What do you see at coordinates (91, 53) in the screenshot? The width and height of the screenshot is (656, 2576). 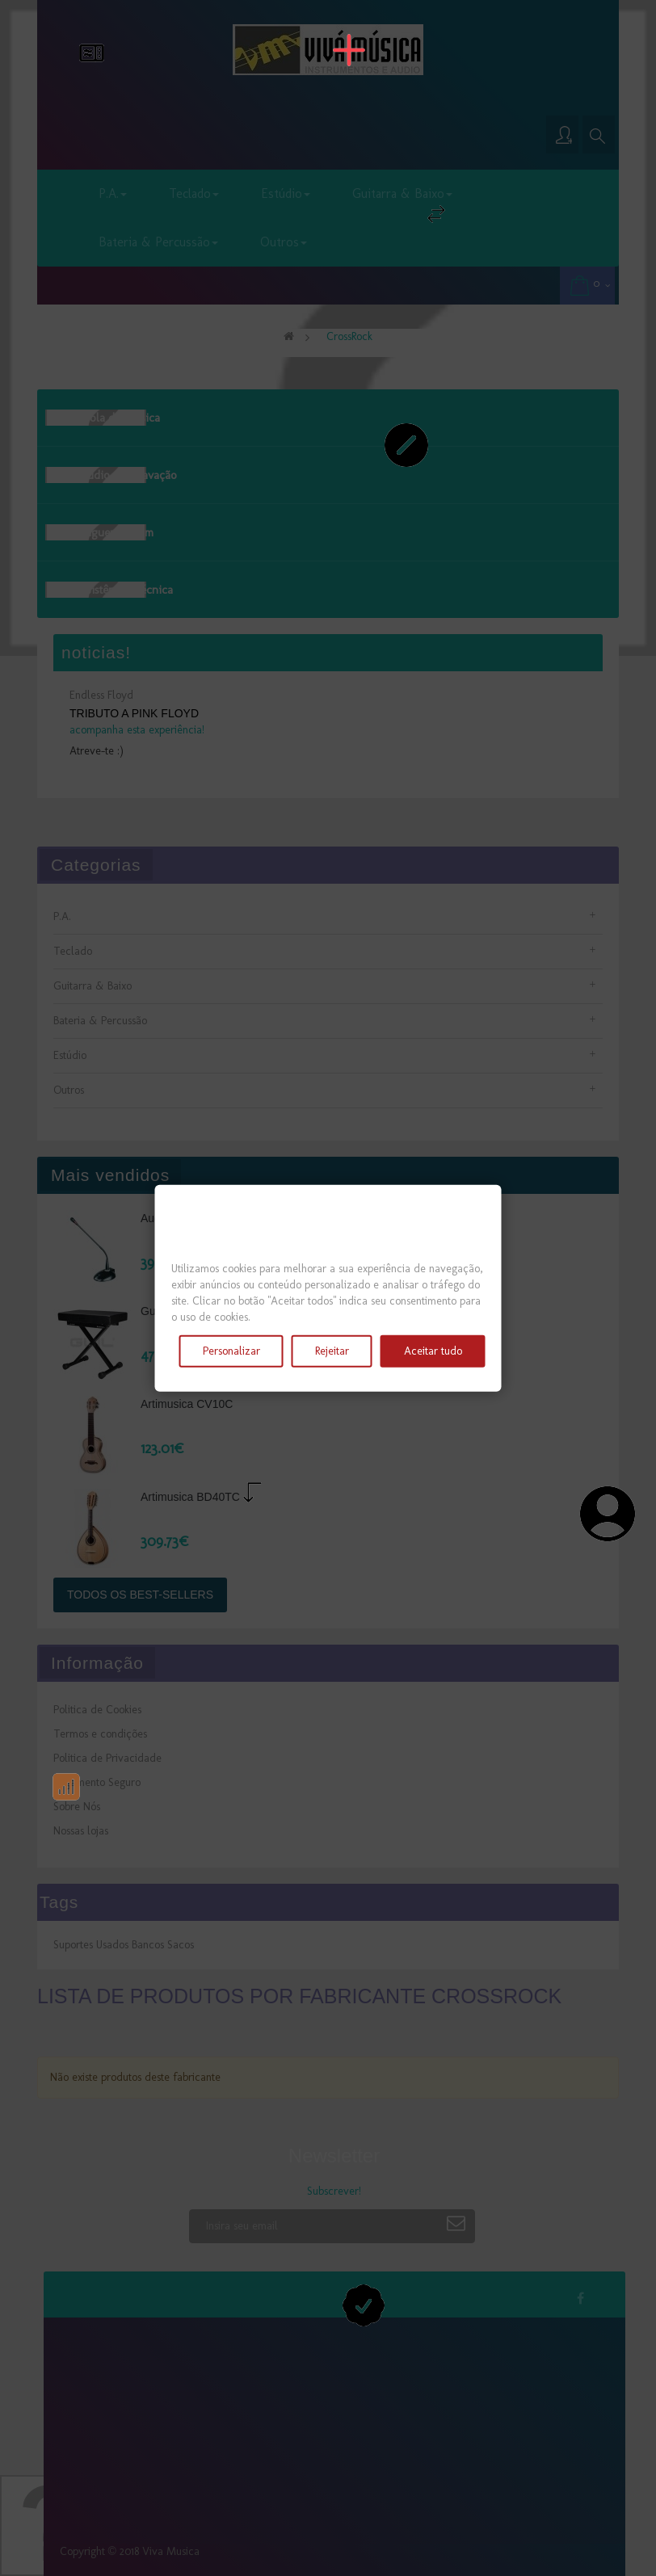 I see `access microwave or kitchen appliance controls` at bounding box center [91, 53].